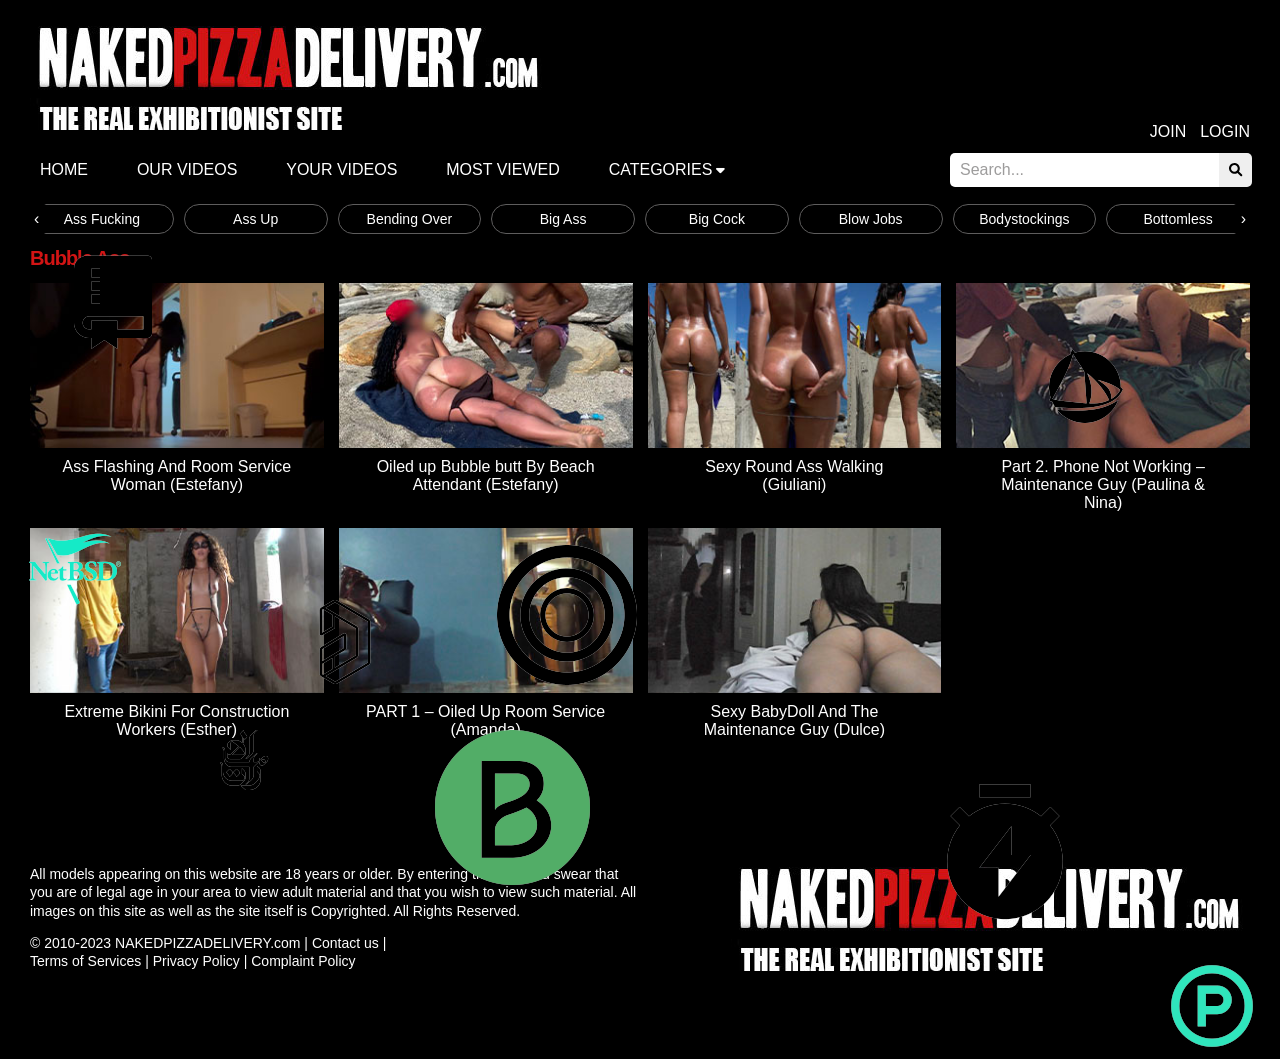 This screenshot has width=1280, height=1059. I want to click on open zen browser, so click(567, 615).